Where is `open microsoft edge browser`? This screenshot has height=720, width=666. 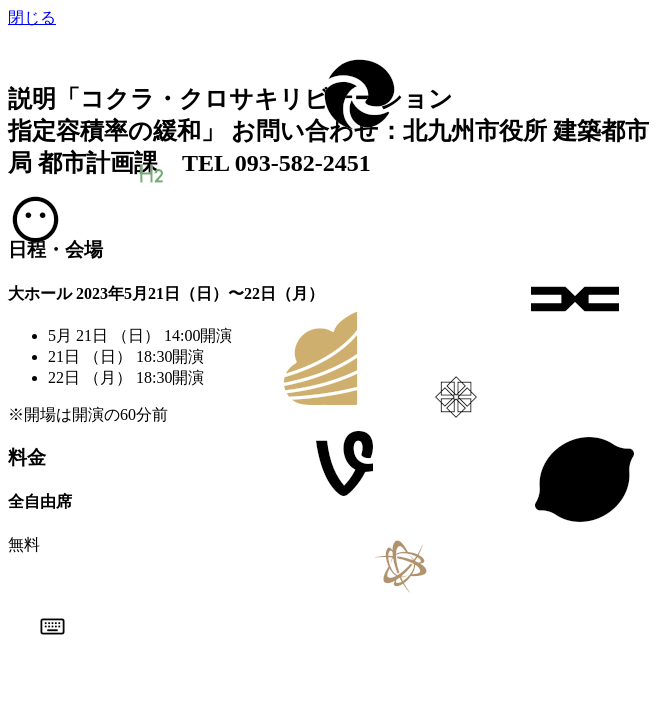 open microsoft edge browser is located at coordinates (359, 94).